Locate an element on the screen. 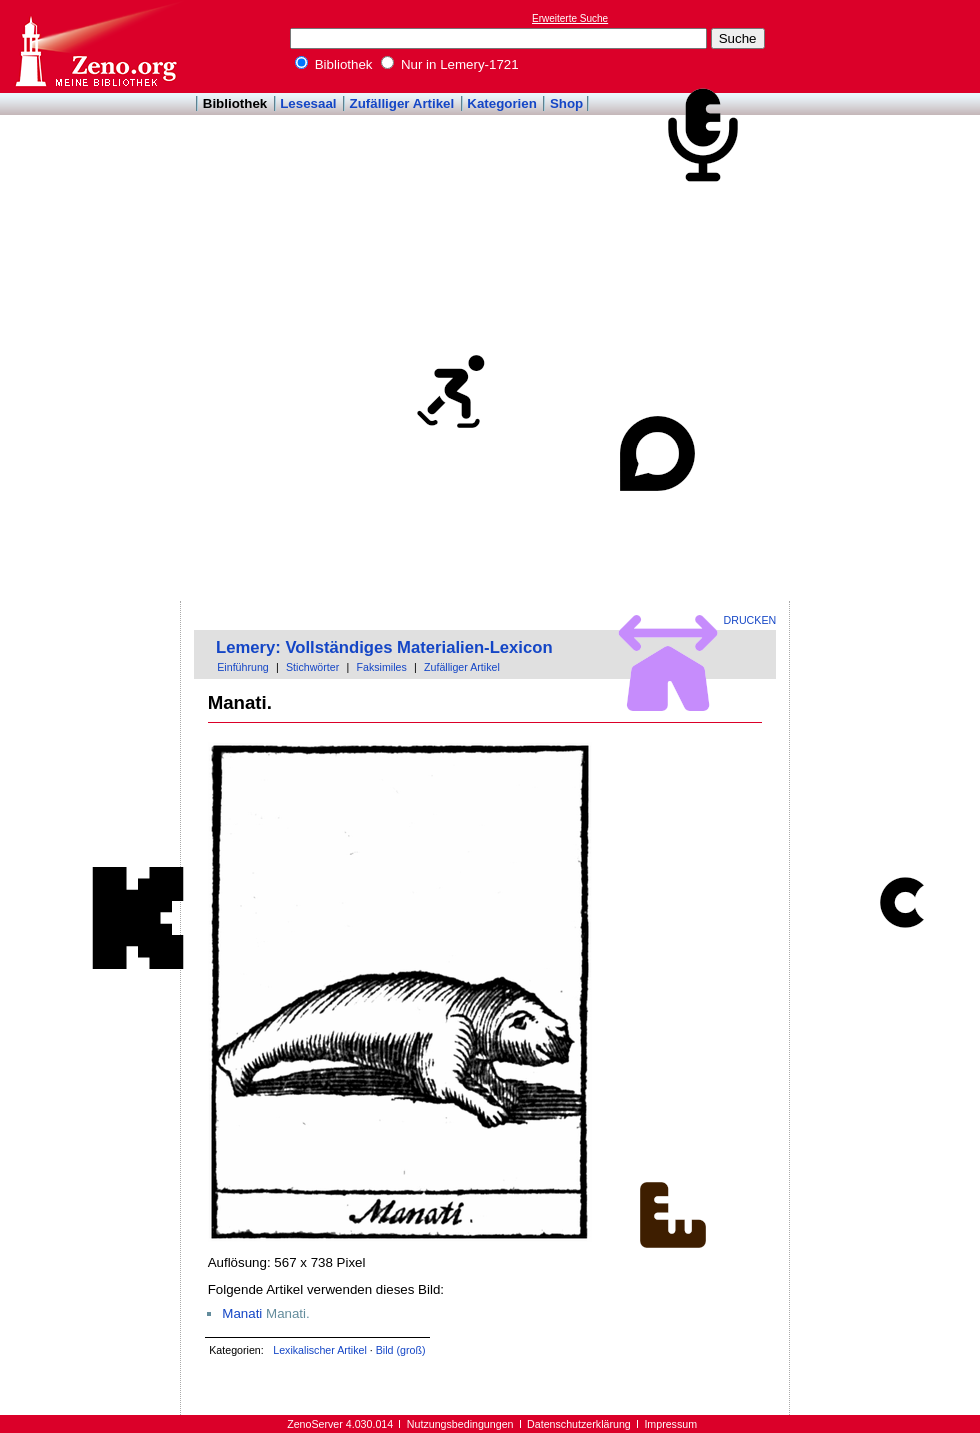  adjust tent or campsite width is located at coordinates (668, 663).